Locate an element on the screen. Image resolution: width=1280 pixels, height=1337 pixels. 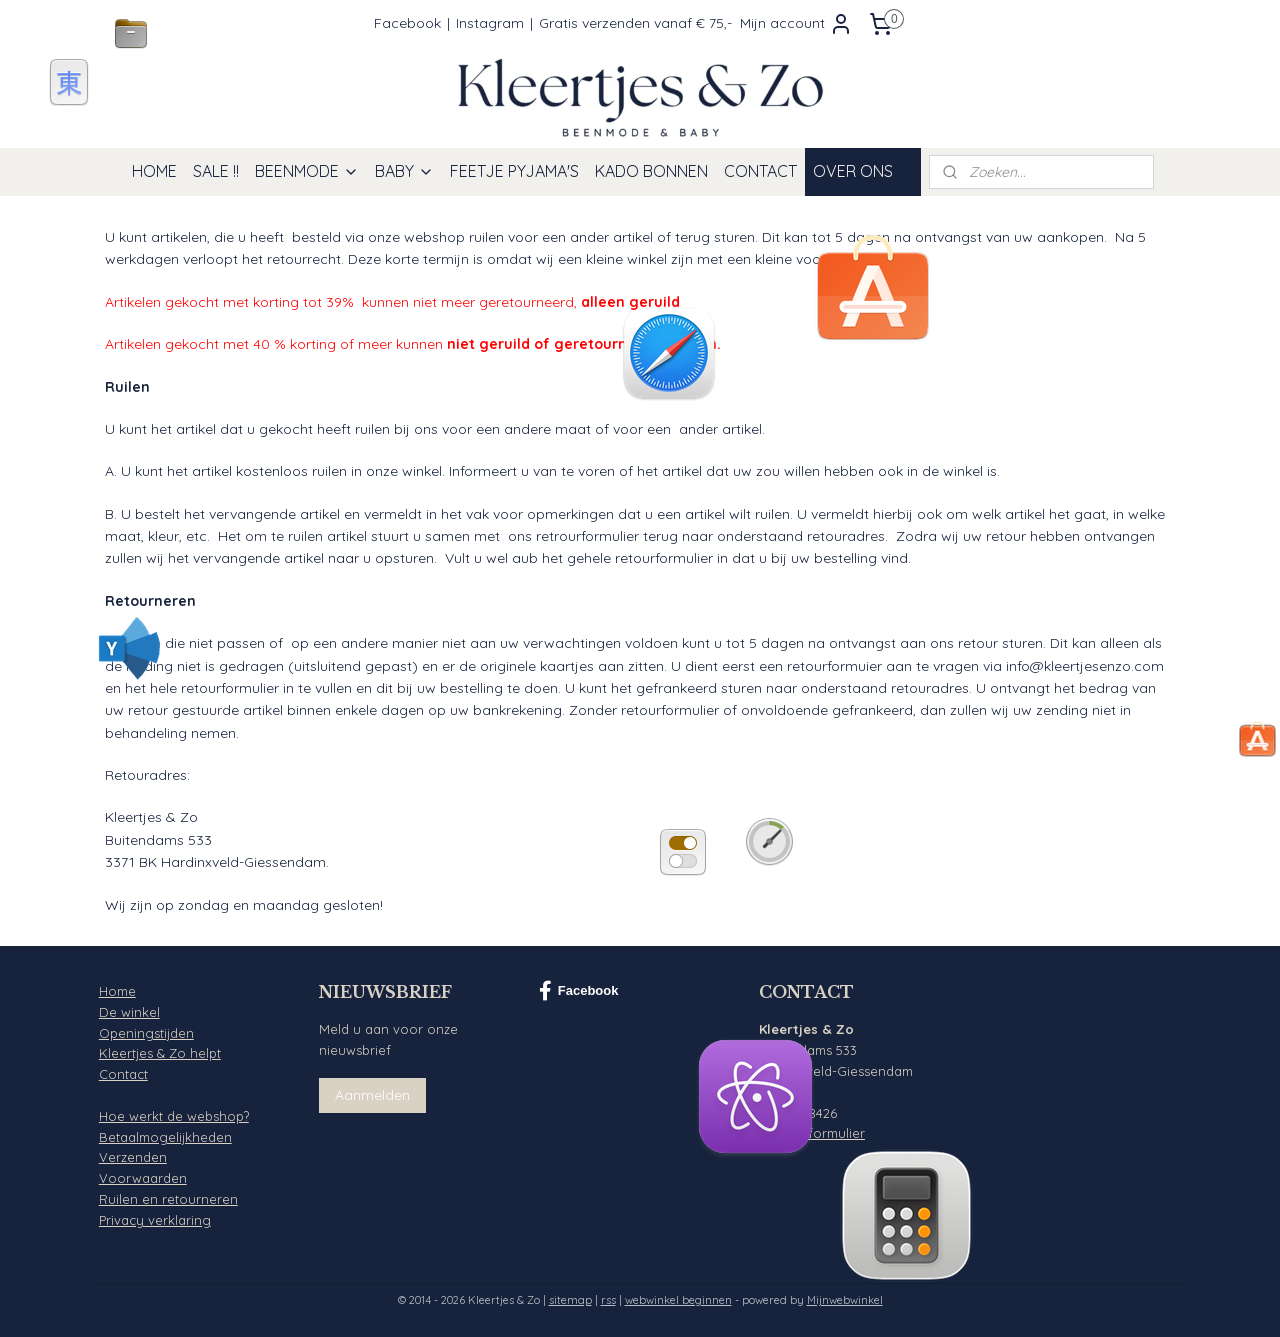
open unity tweak tool settings is located at coordinates (683, 852).